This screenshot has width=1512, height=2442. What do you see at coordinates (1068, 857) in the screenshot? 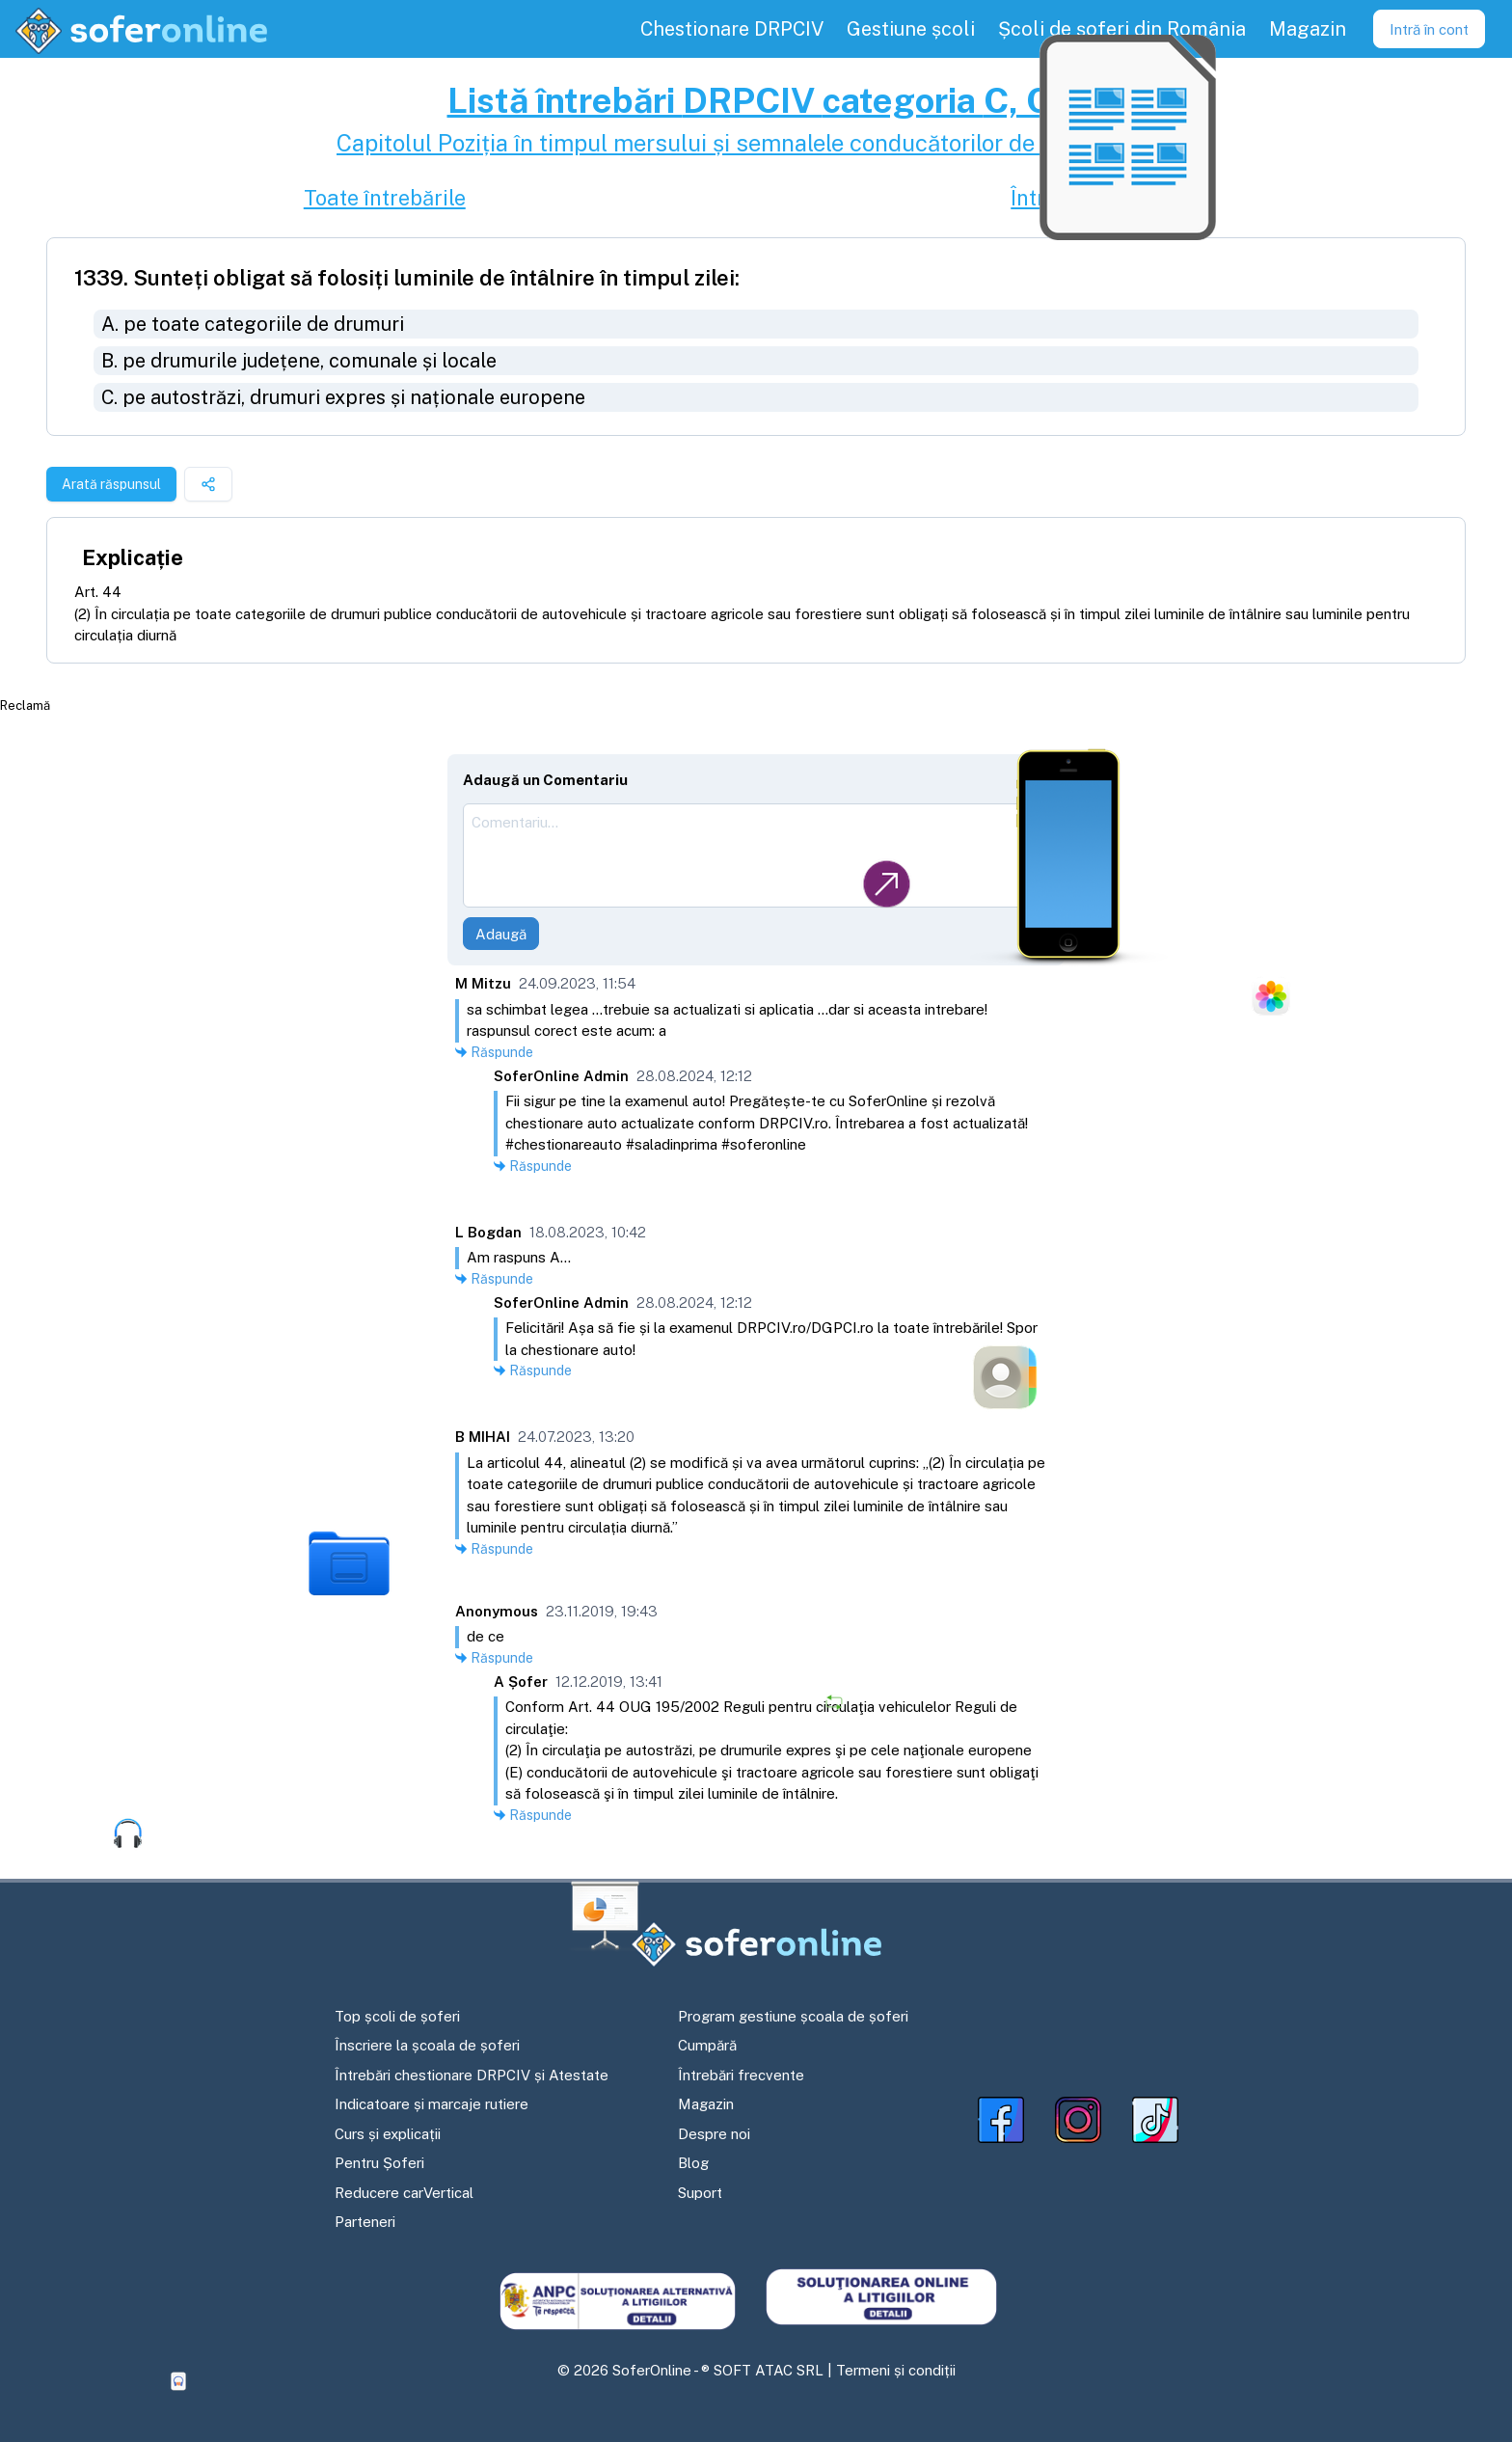
I see `connected iPhone 5c device` at bounding box center [1068, 857].